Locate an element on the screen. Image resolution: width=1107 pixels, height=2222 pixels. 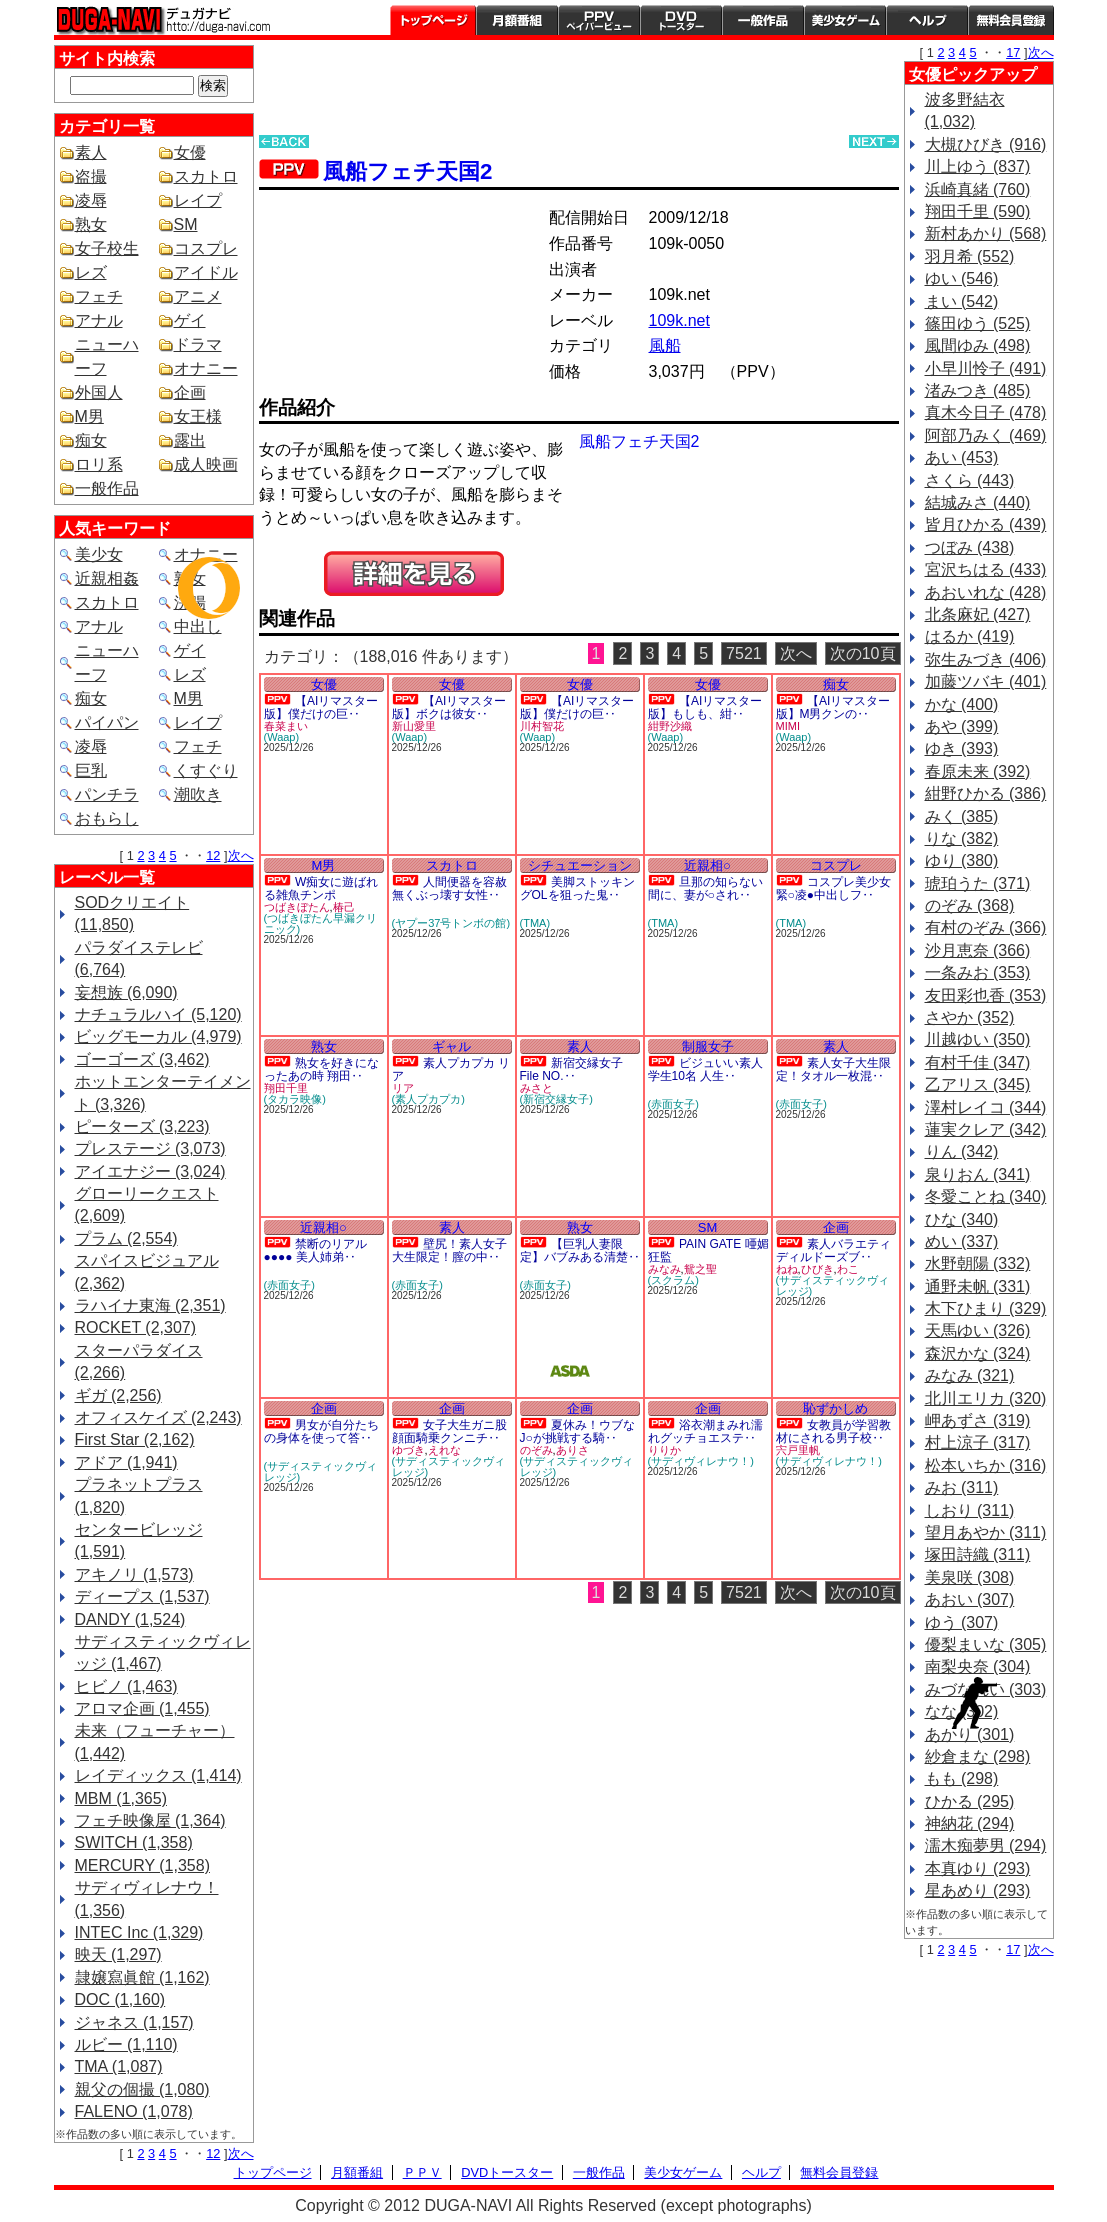
open Opera browser is located at coordinates (209, 588).